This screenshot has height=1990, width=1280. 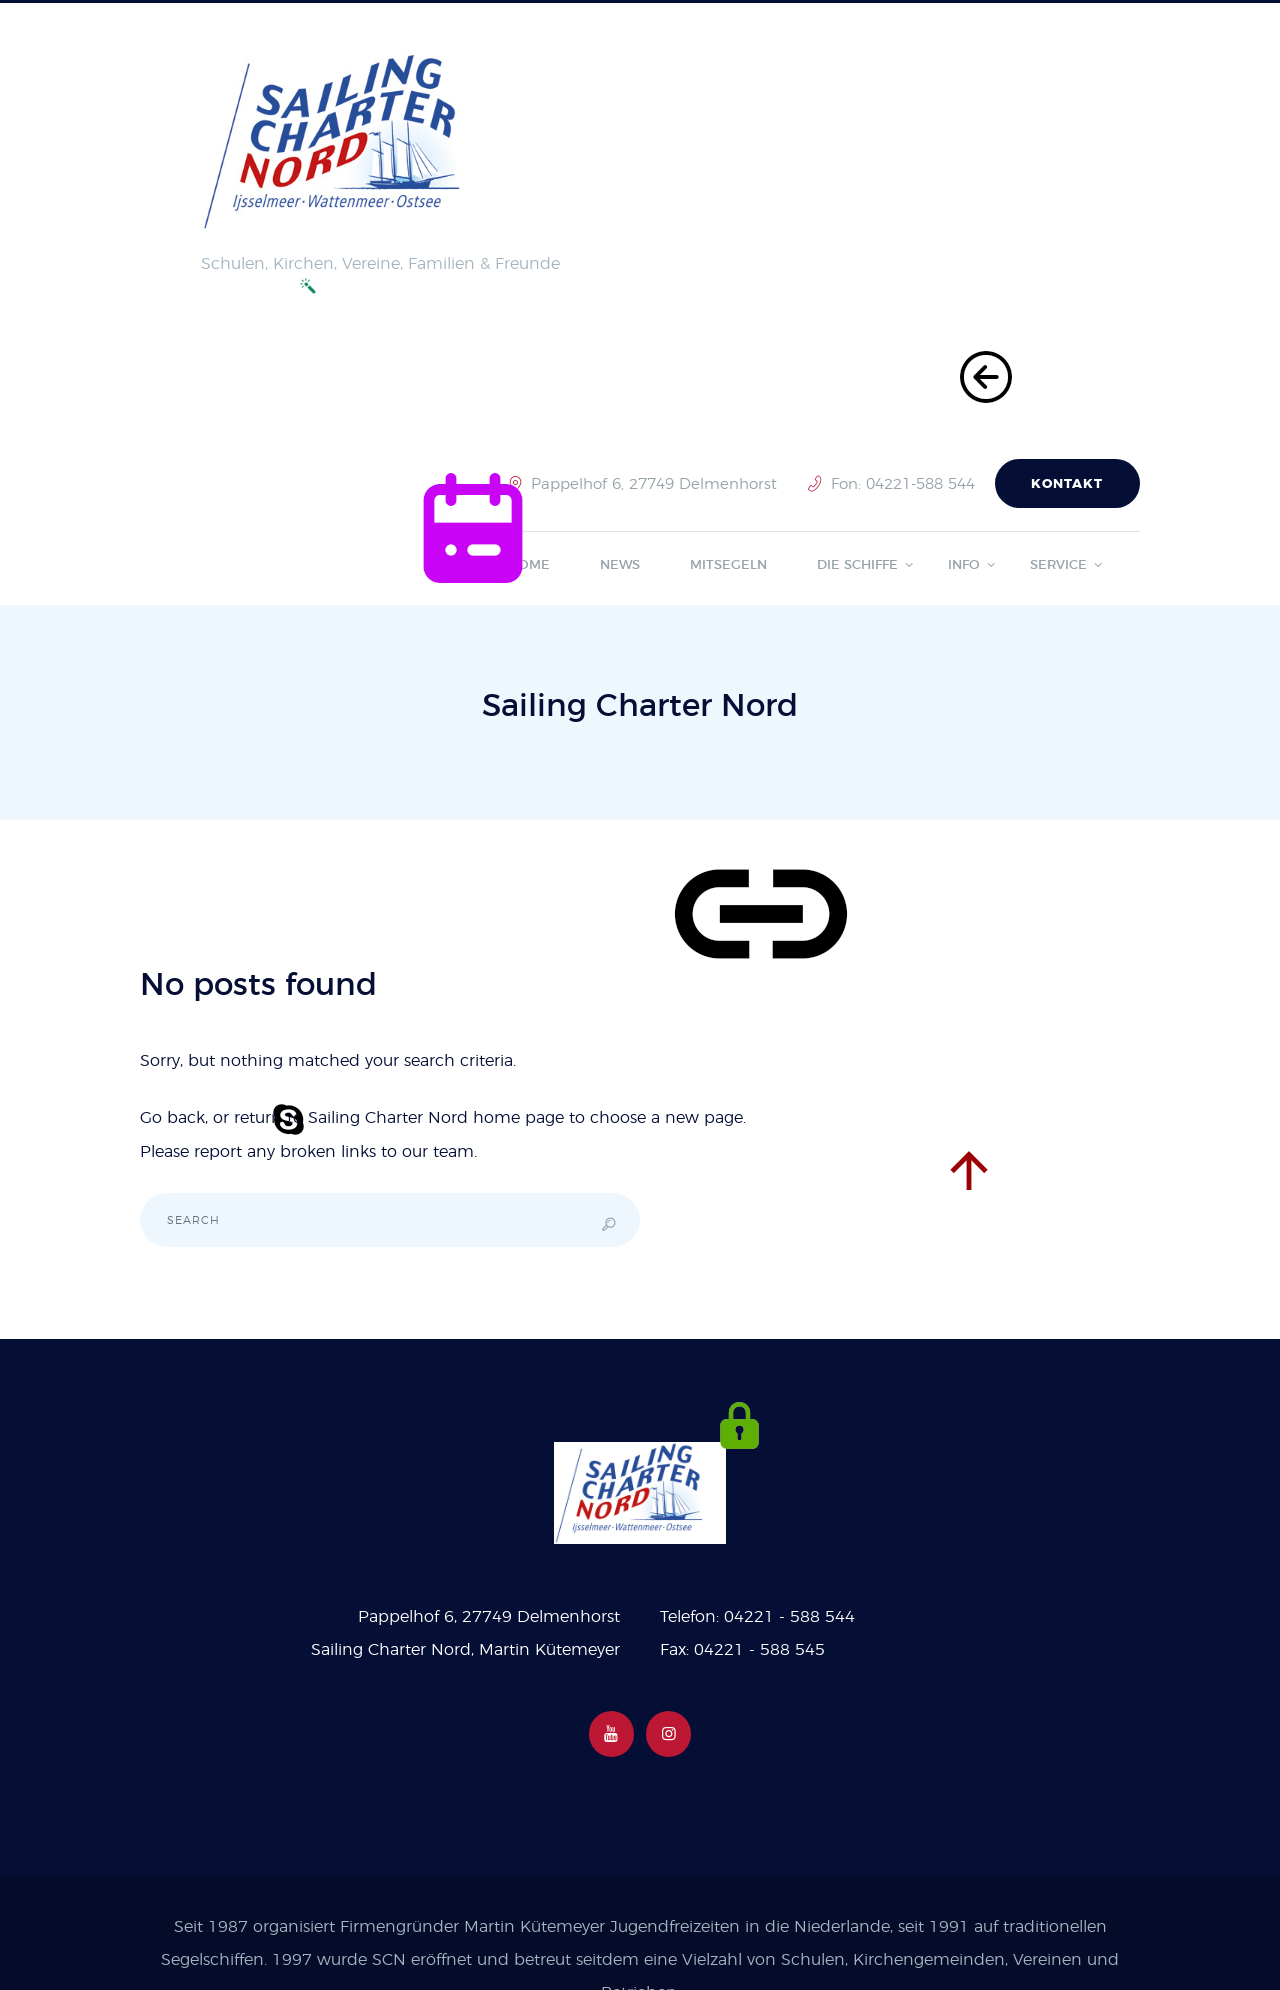 What do you see at coordinates (308, 286) in the screenshot?
I see `apply auto-enhance or magic adjustments` at bounding box center [308, 286].